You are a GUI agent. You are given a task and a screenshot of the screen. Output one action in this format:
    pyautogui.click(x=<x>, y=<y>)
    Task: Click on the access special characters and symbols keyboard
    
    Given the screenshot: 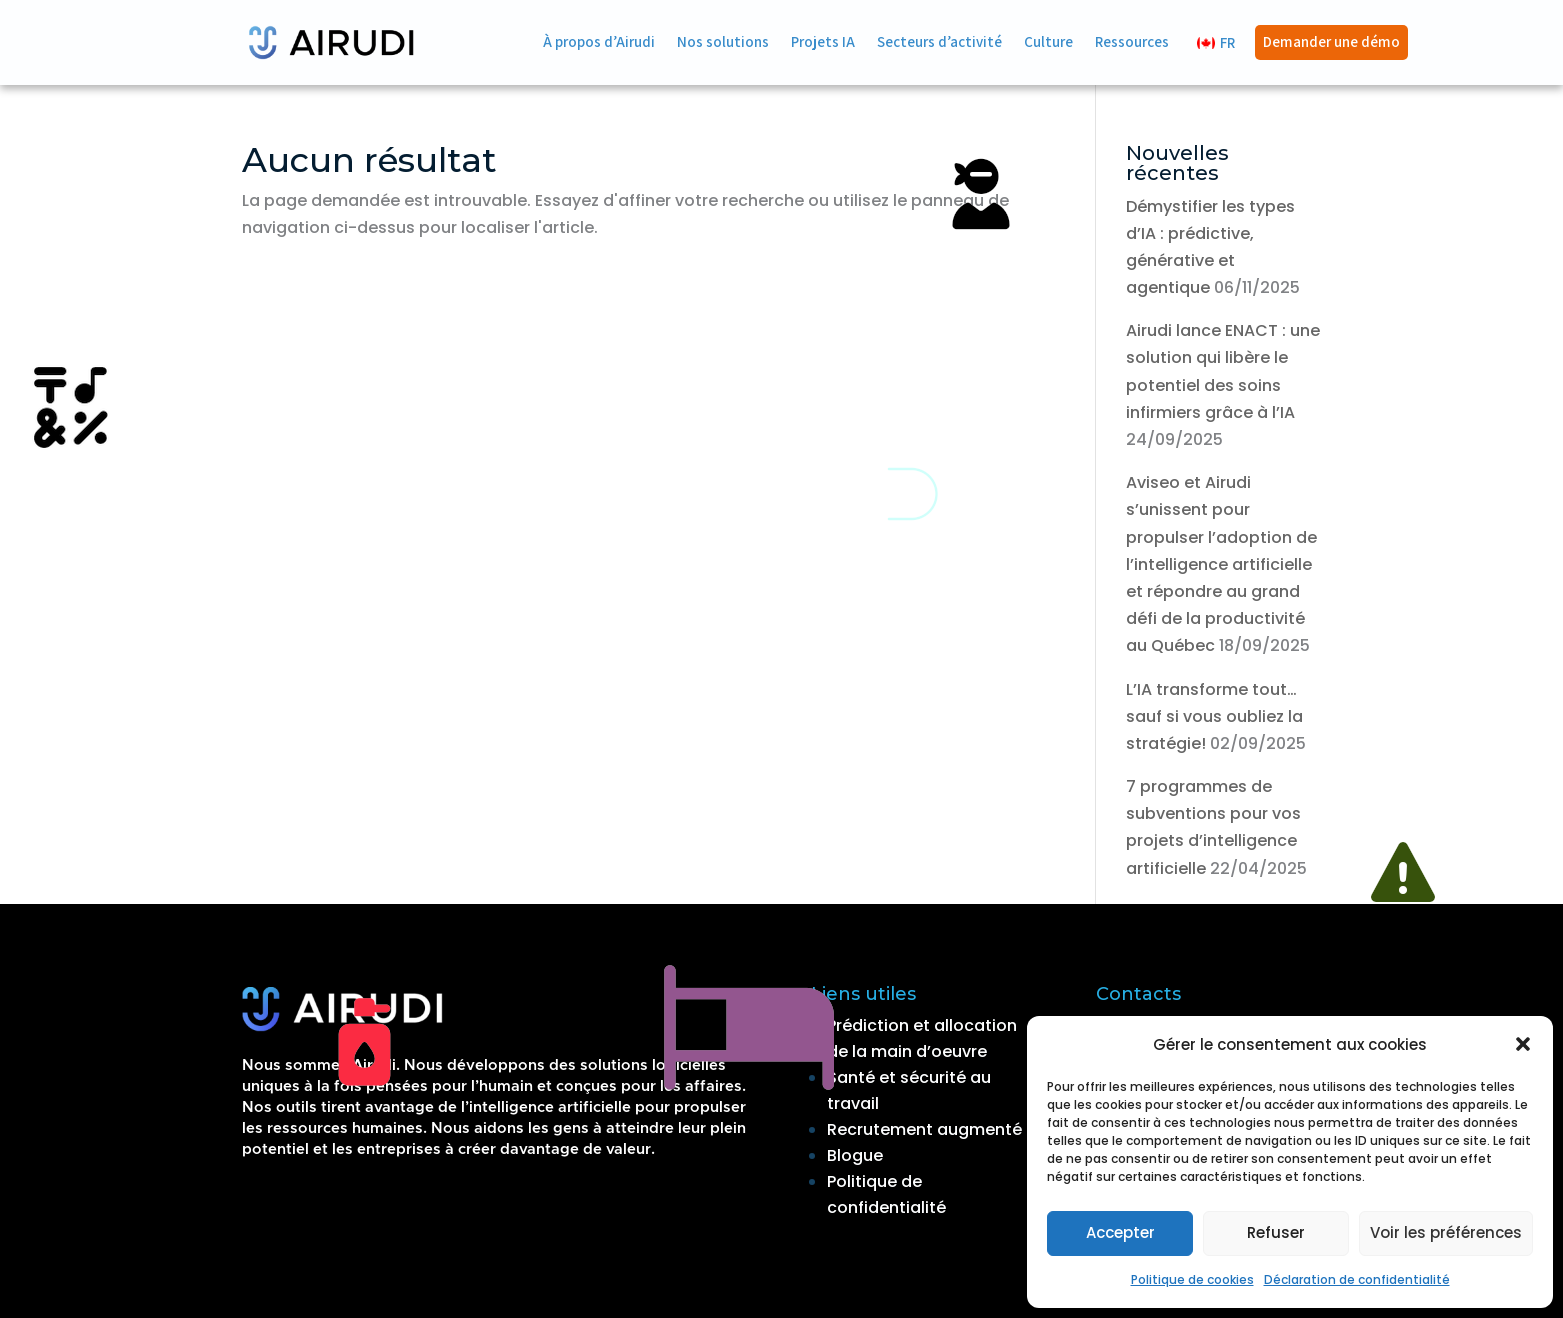 What is the action you would take?
    pyautogui.click(x=70, y=407)
    